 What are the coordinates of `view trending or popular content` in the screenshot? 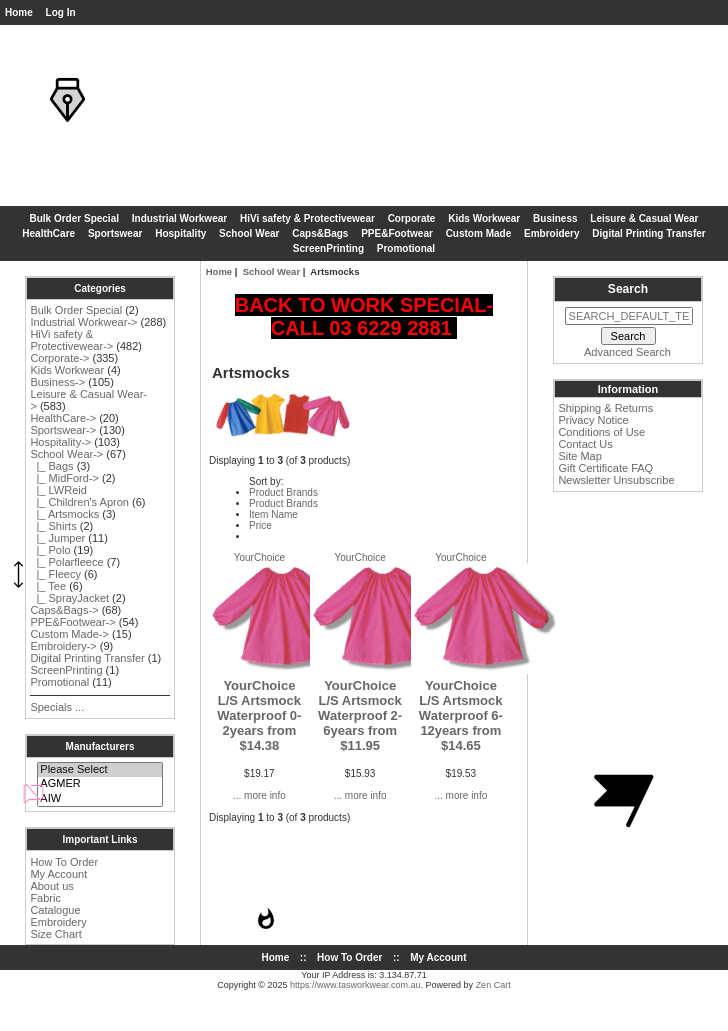 It's located at (266, 919).